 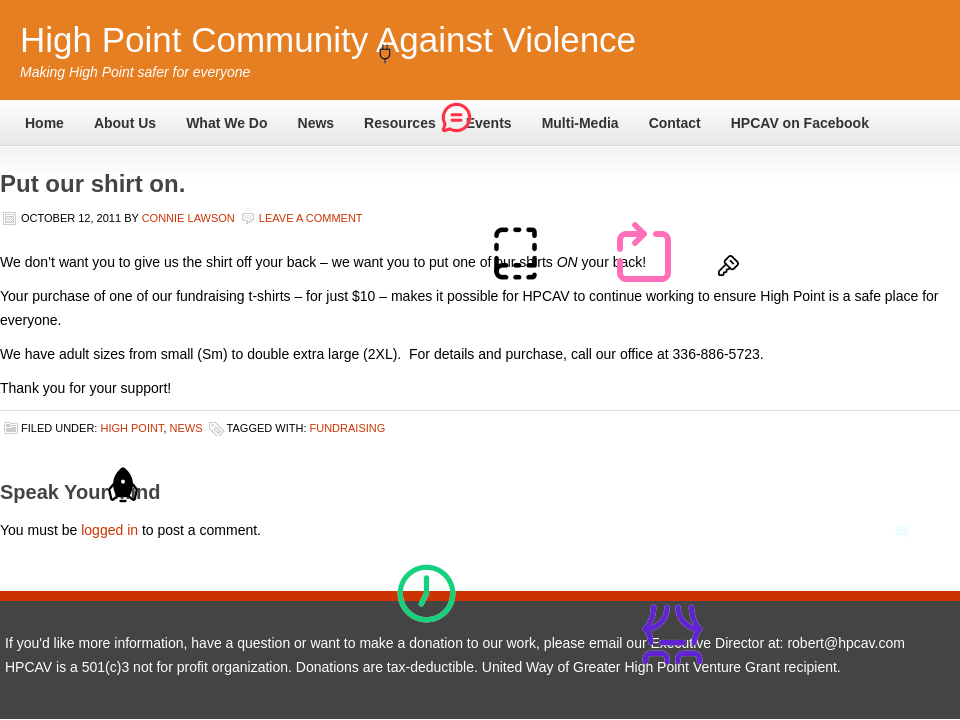 I want to click on launch or deploy an application, so click(x=123, y=486).